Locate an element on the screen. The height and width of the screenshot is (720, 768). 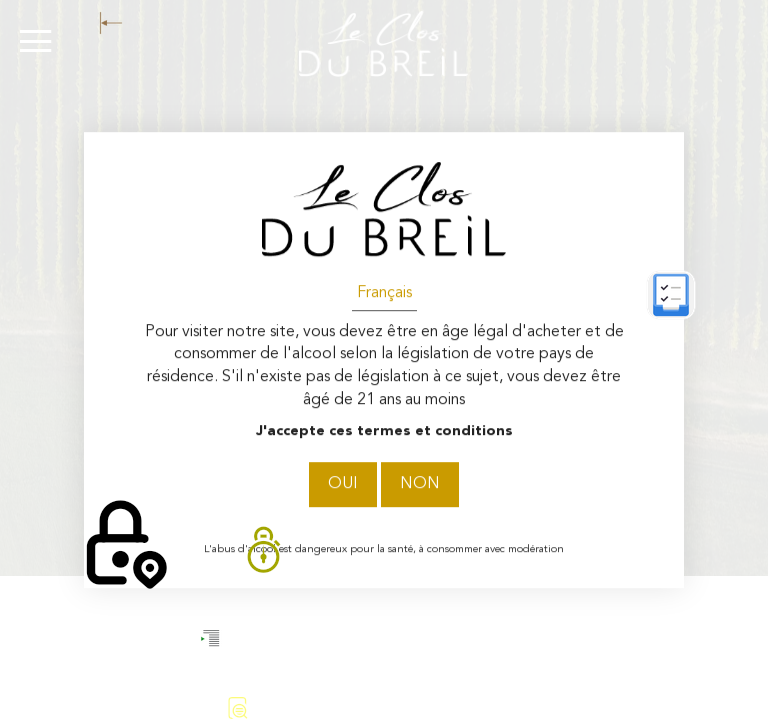
increase text indentation is located at coordinates (210, 638).